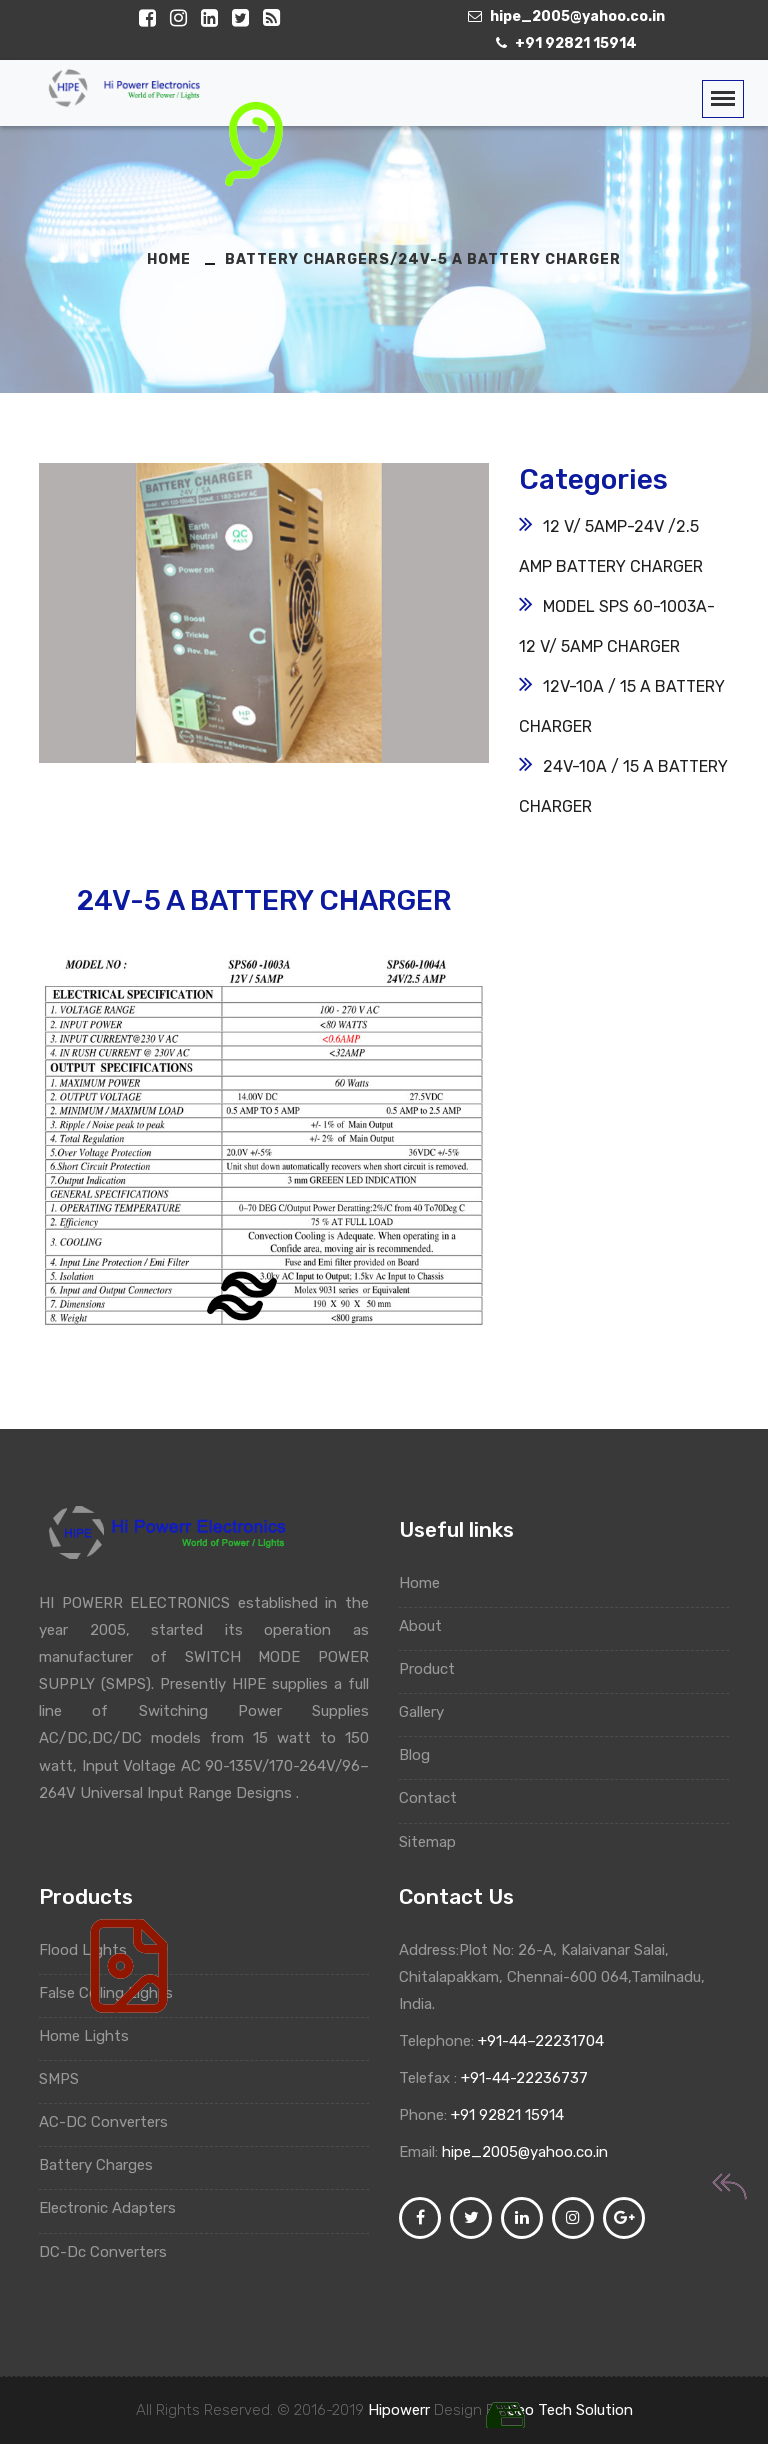  Describe the element at coordinates (729, 2186) in the screenshot. I see `reply all to a message or email` at that location.